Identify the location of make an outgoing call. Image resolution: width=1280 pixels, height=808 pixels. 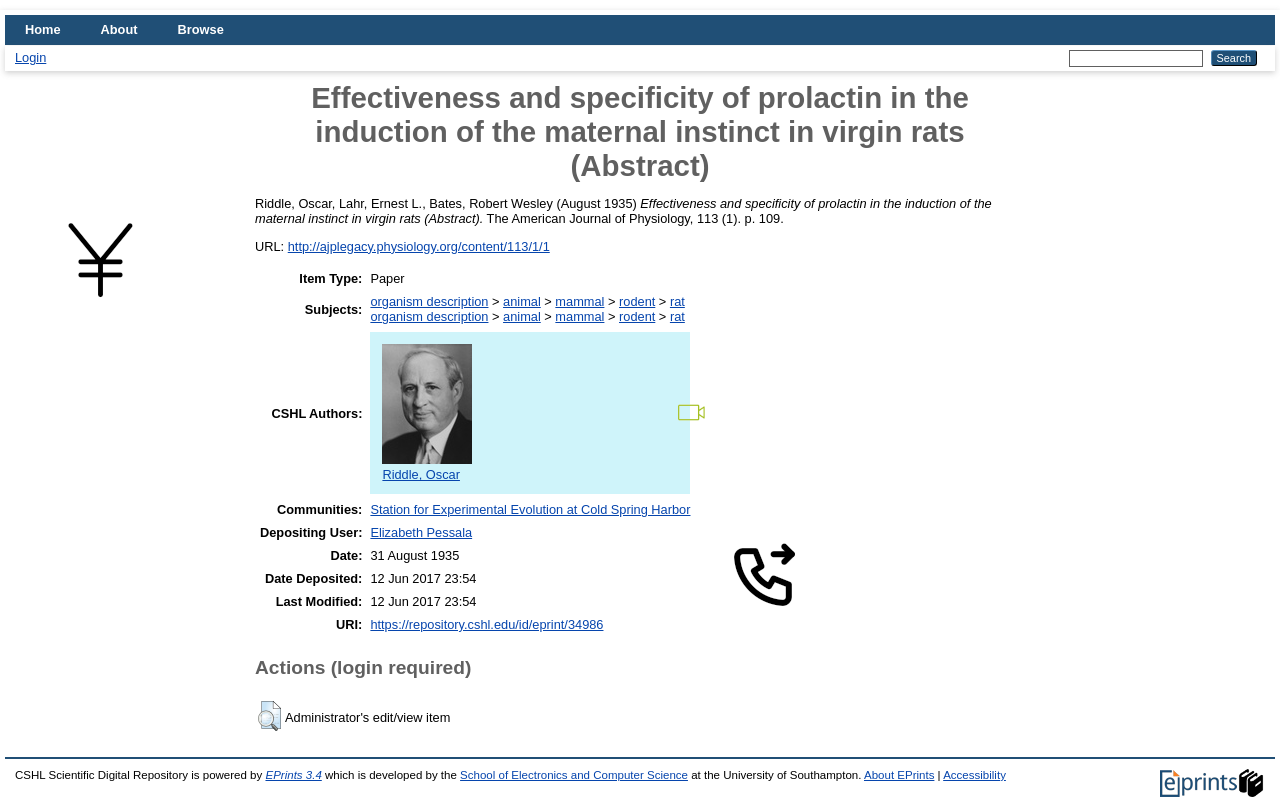
(764, 575).